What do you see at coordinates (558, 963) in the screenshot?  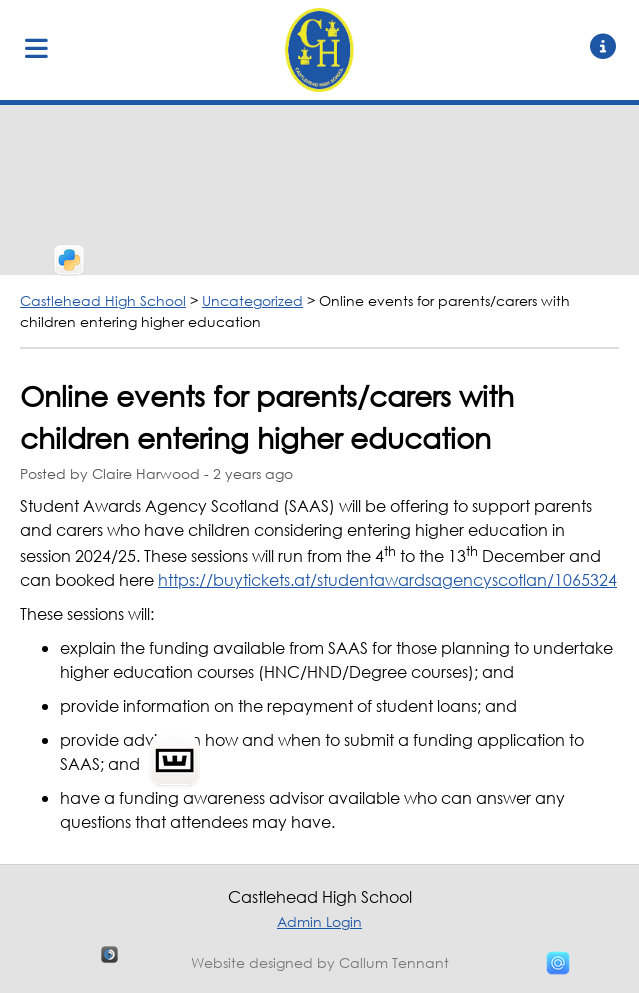 I see `open the character map application` at bounding box center [558, 963].